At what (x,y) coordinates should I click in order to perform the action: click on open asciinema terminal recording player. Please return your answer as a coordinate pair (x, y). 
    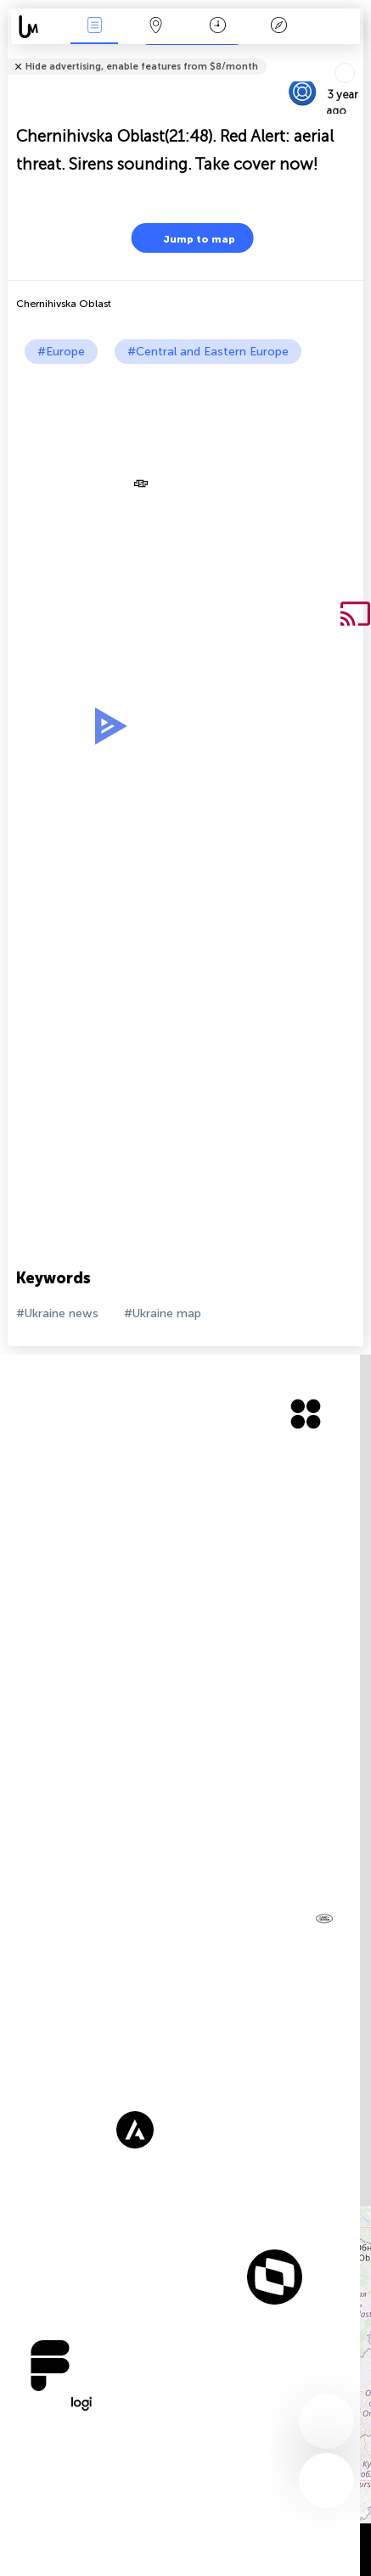
    Looking at the image, I should click on (111, 726).